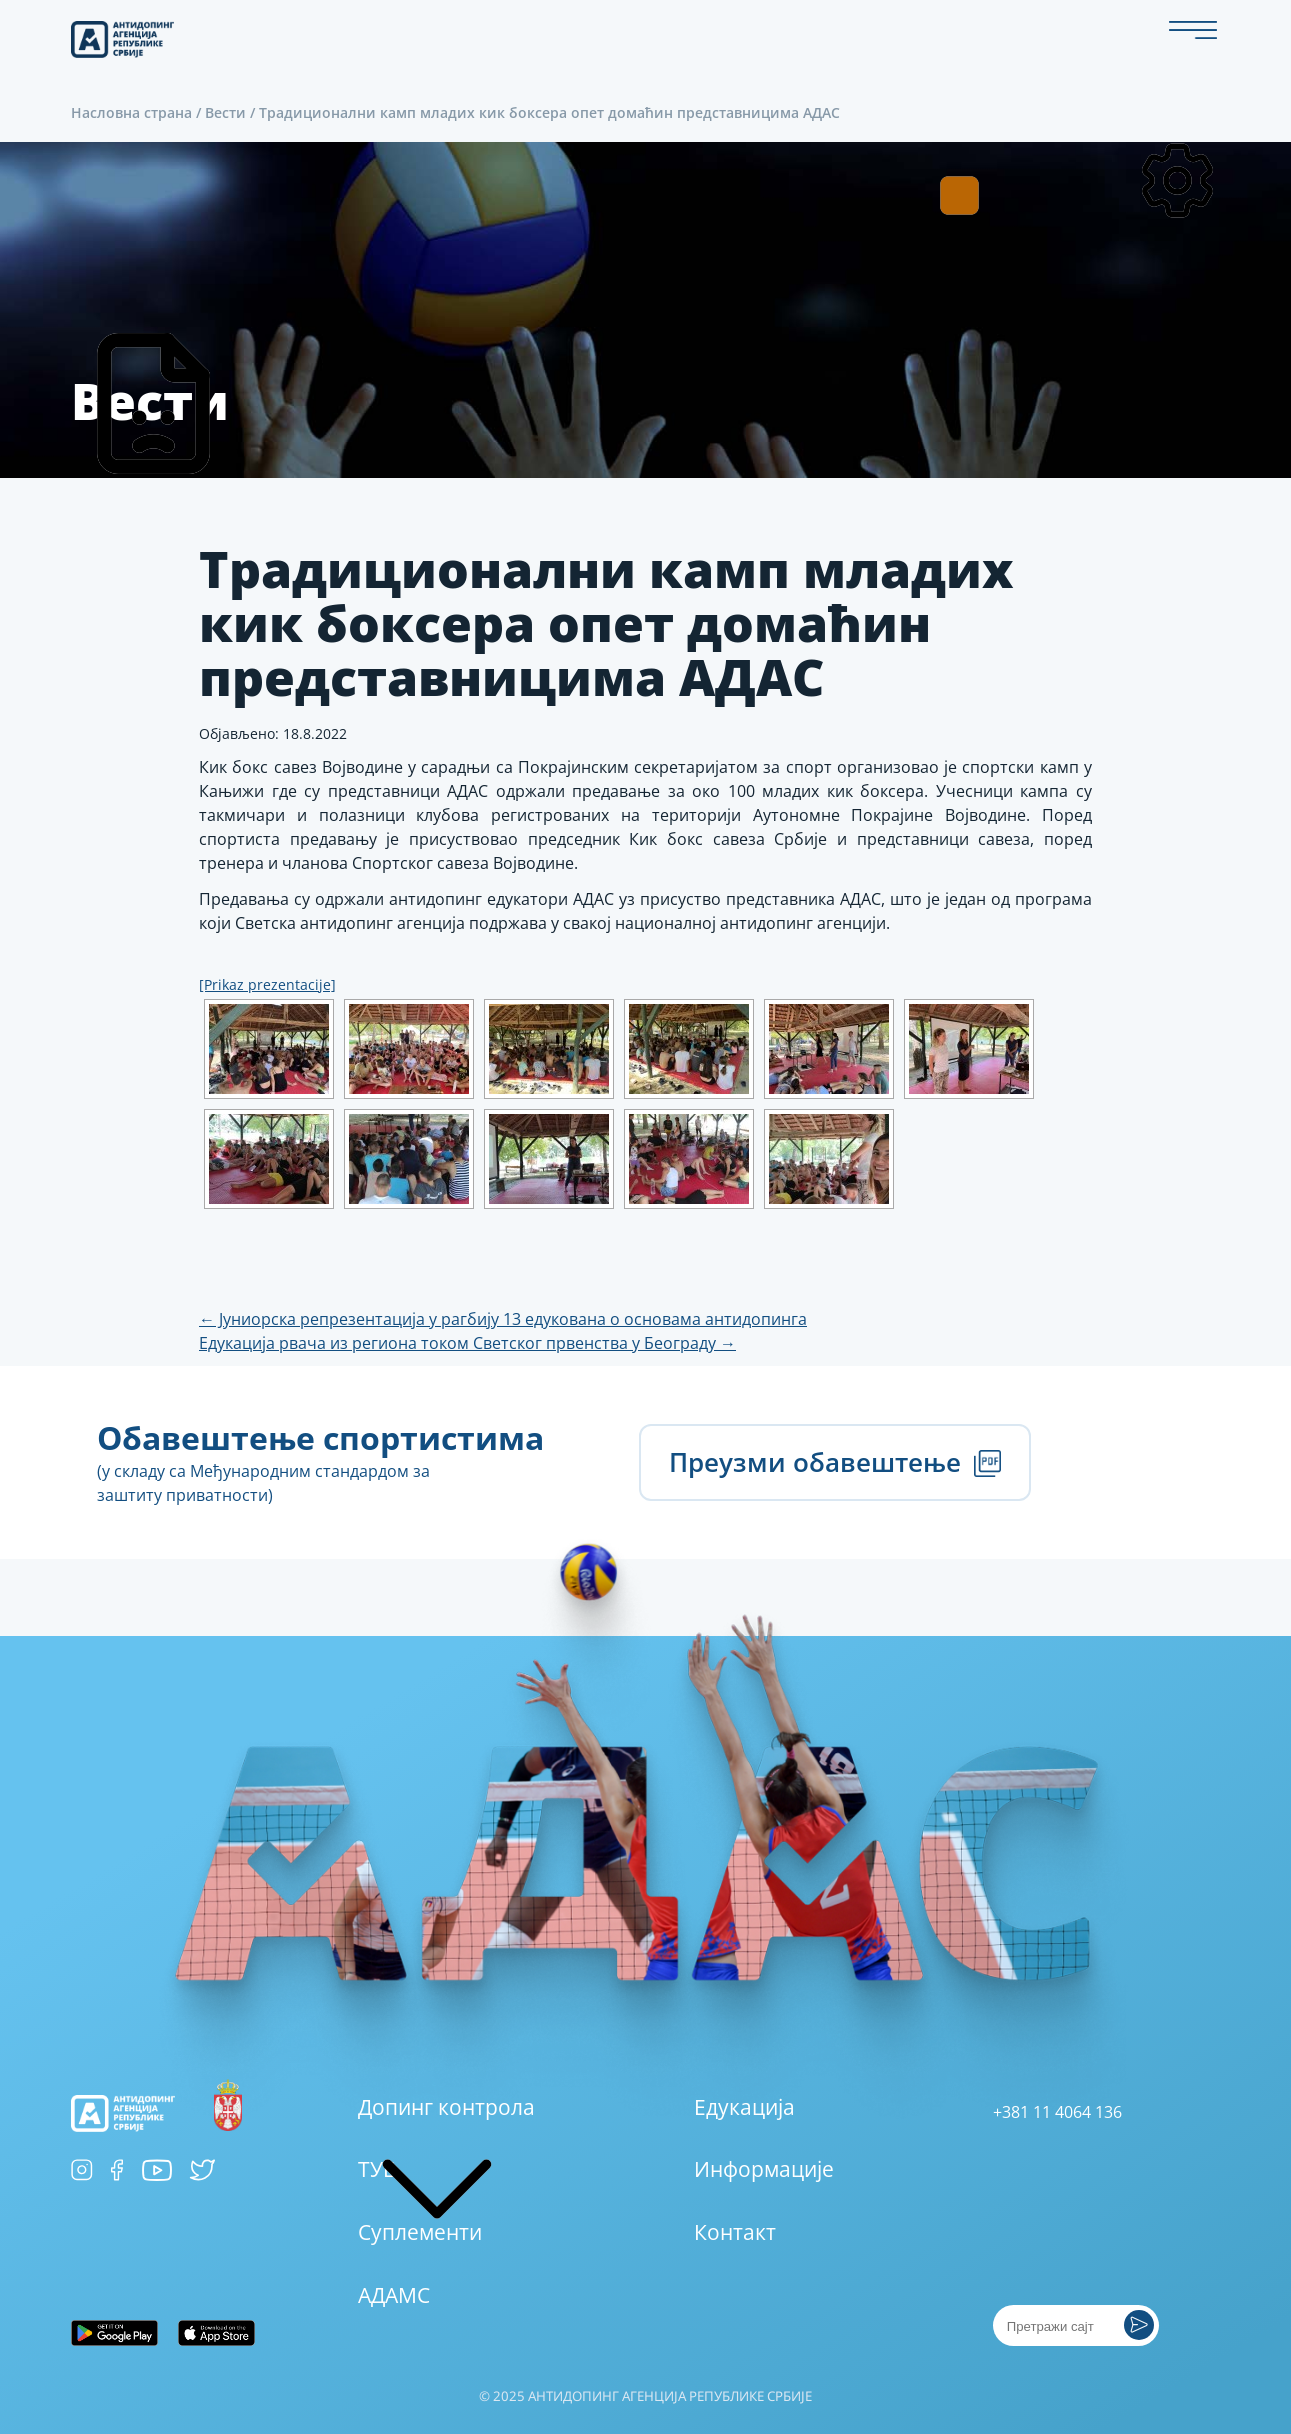 This screenshot has height=2434, width=1291. I want to click on file not found or missing document, so click(153, 403).